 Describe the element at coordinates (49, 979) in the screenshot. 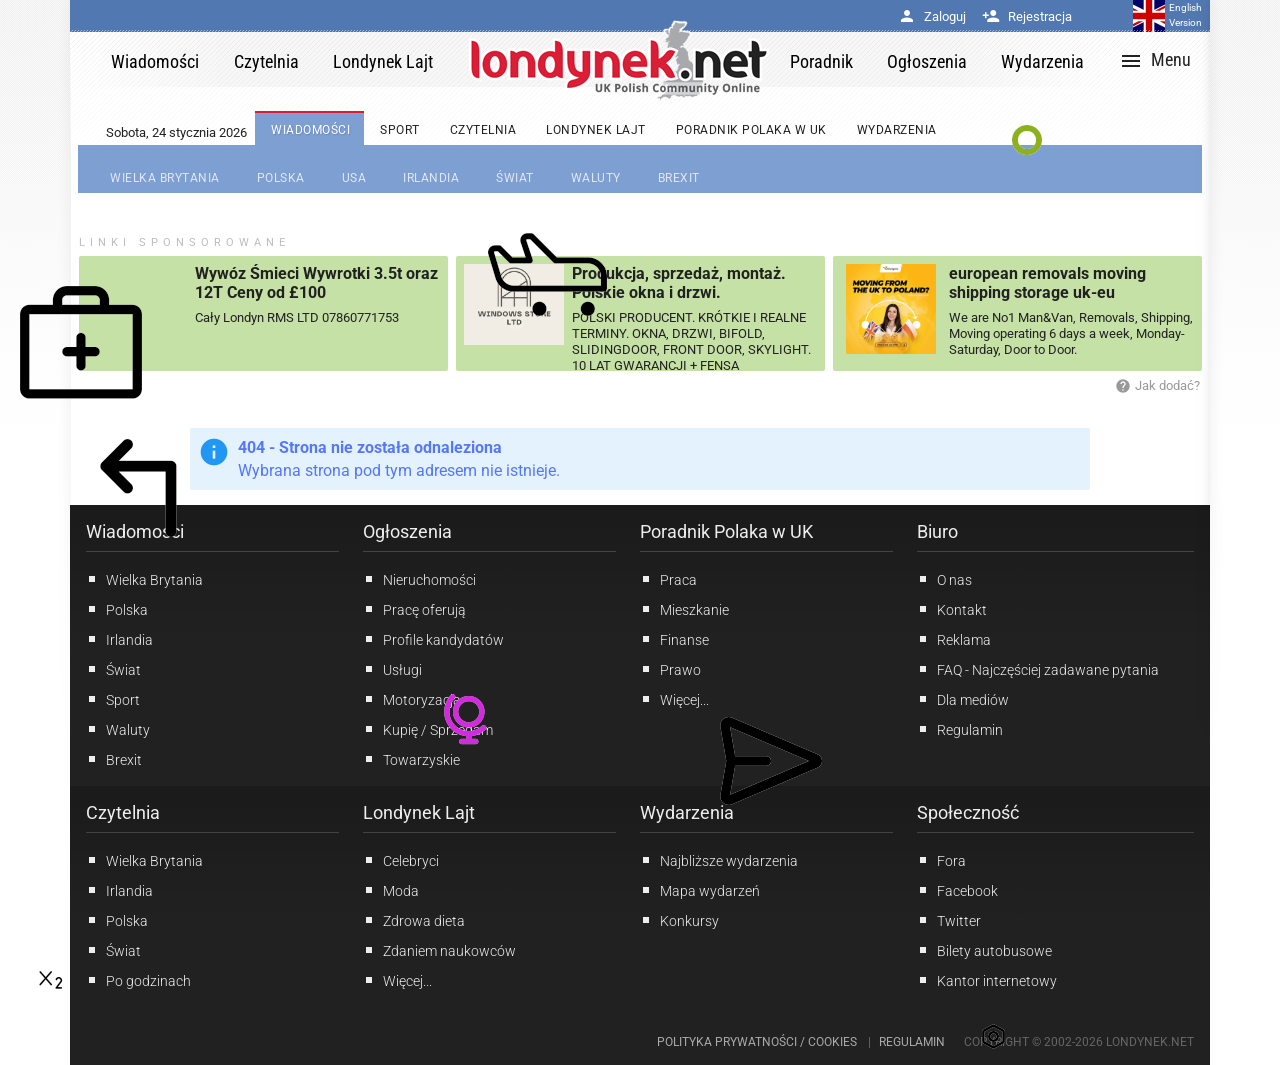

I see `format text as subscript` at that location.